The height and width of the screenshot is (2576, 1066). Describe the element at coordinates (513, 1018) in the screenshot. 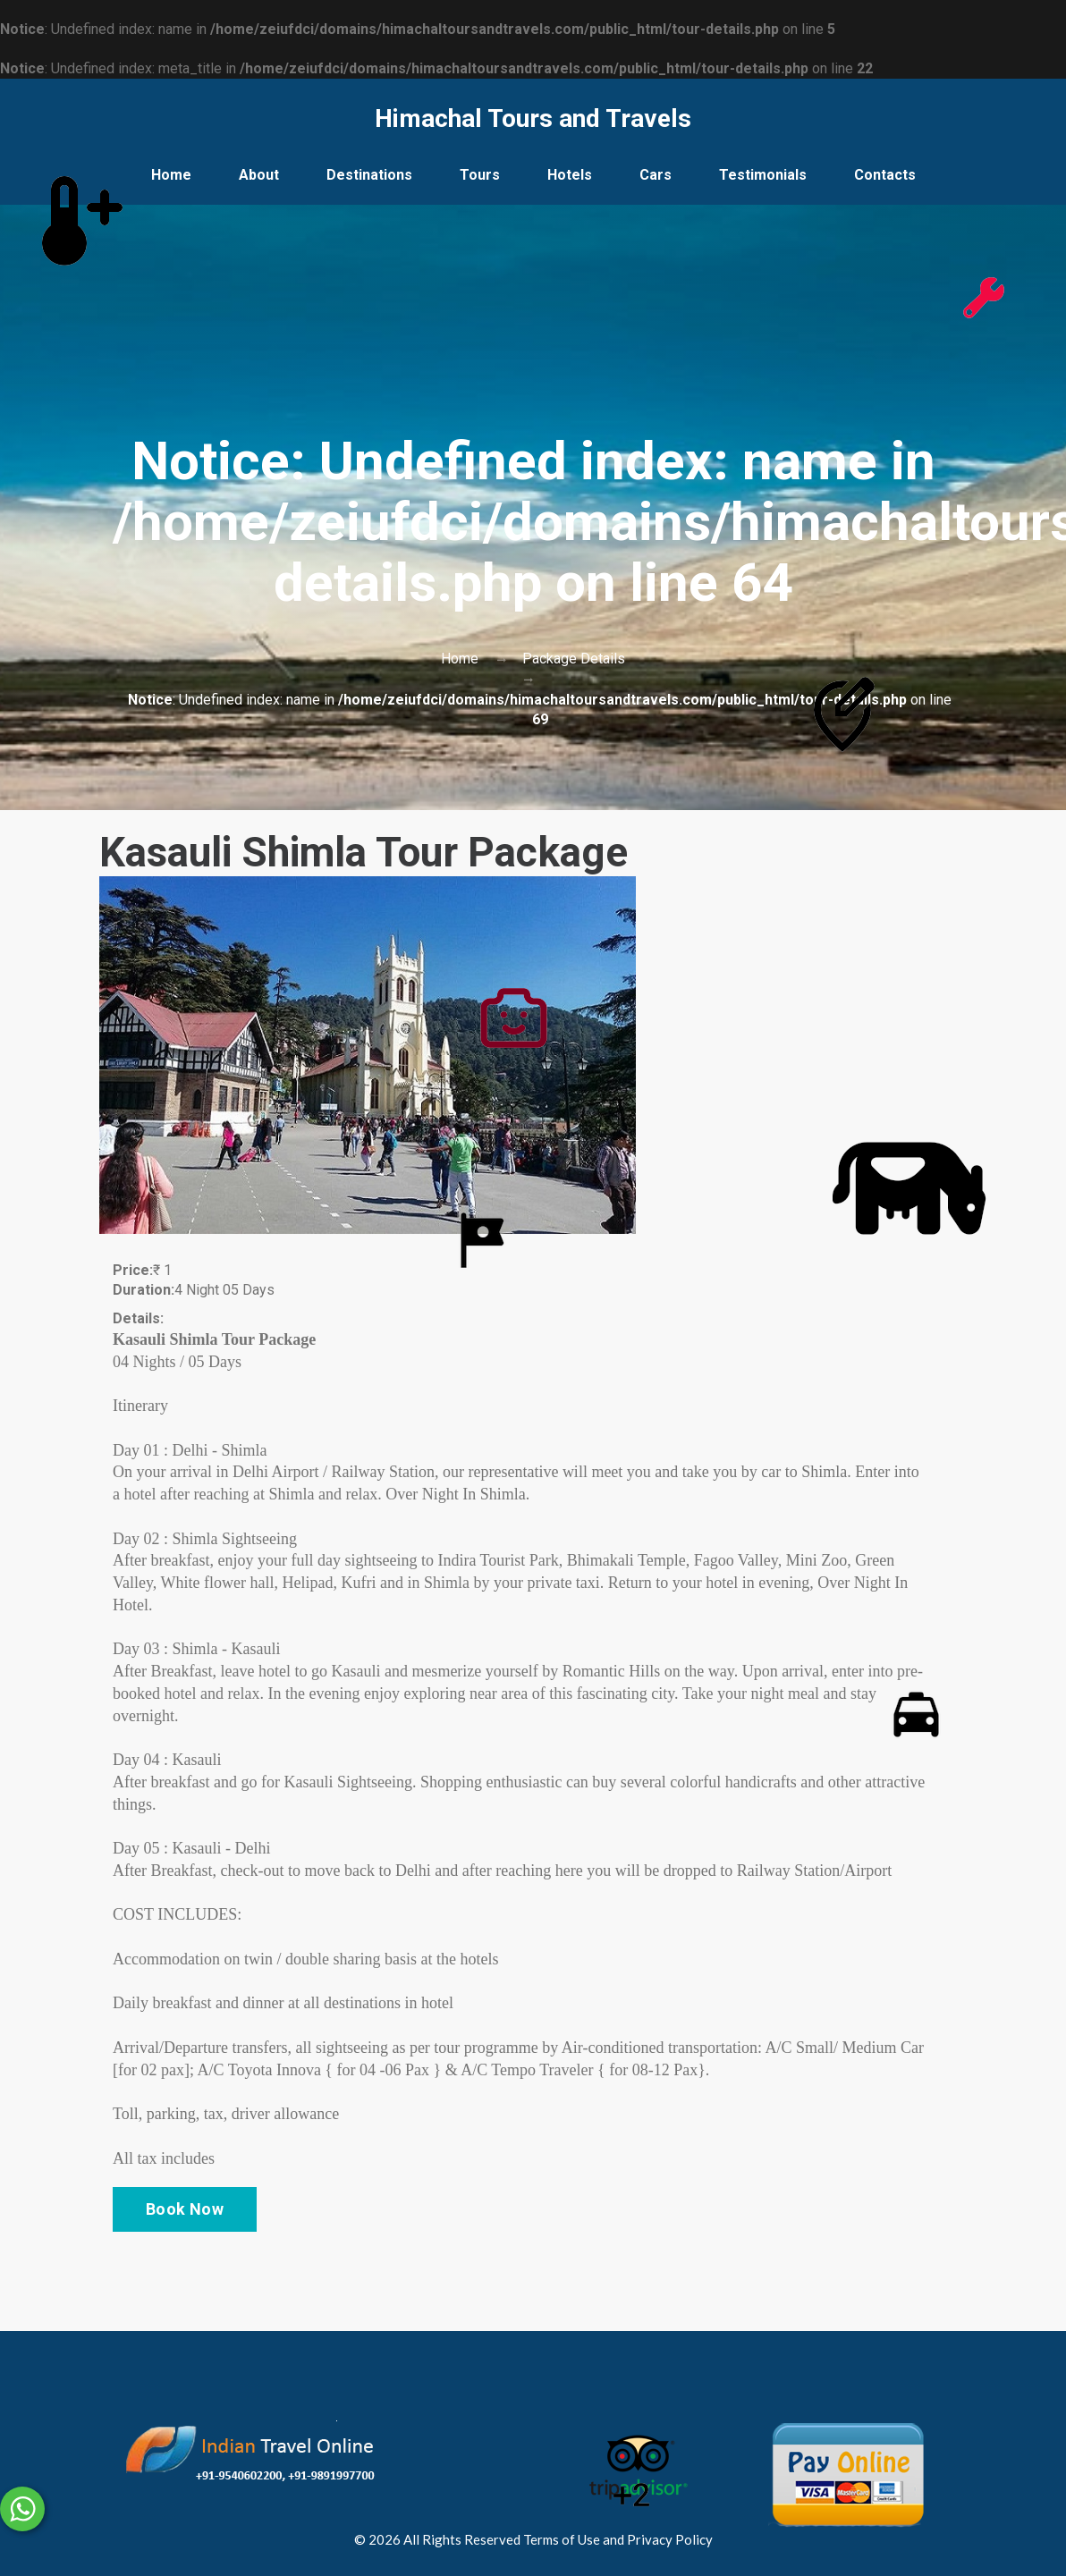

I see `switch to front-facing camera` at that location.